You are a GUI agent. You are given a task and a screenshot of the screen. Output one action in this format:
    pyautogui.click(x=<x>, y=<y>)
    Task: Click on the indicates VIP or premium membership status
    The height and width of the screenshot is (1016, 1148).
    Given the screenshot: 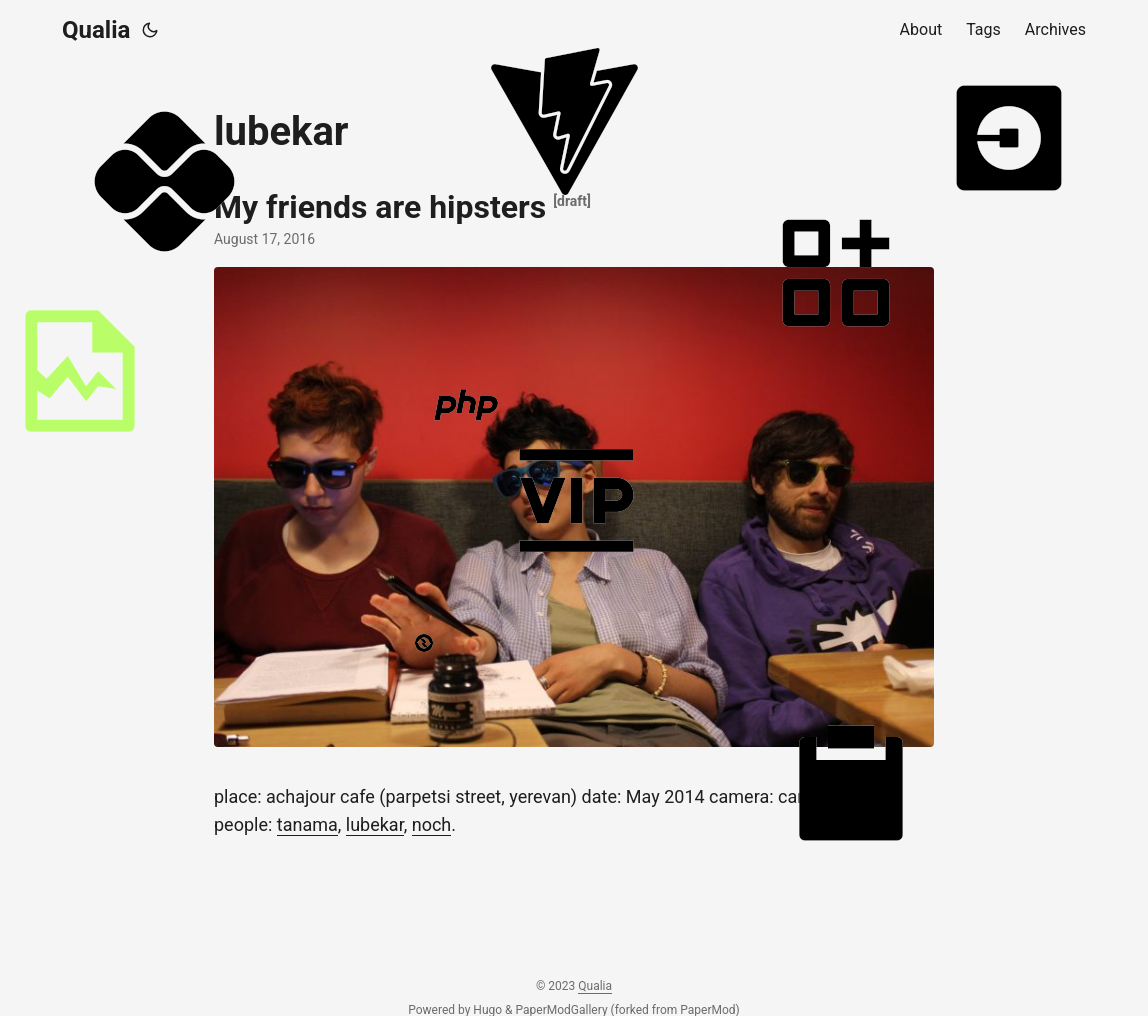 What is the action you would take?
    pyautogui.click(x=576, y=500)
    